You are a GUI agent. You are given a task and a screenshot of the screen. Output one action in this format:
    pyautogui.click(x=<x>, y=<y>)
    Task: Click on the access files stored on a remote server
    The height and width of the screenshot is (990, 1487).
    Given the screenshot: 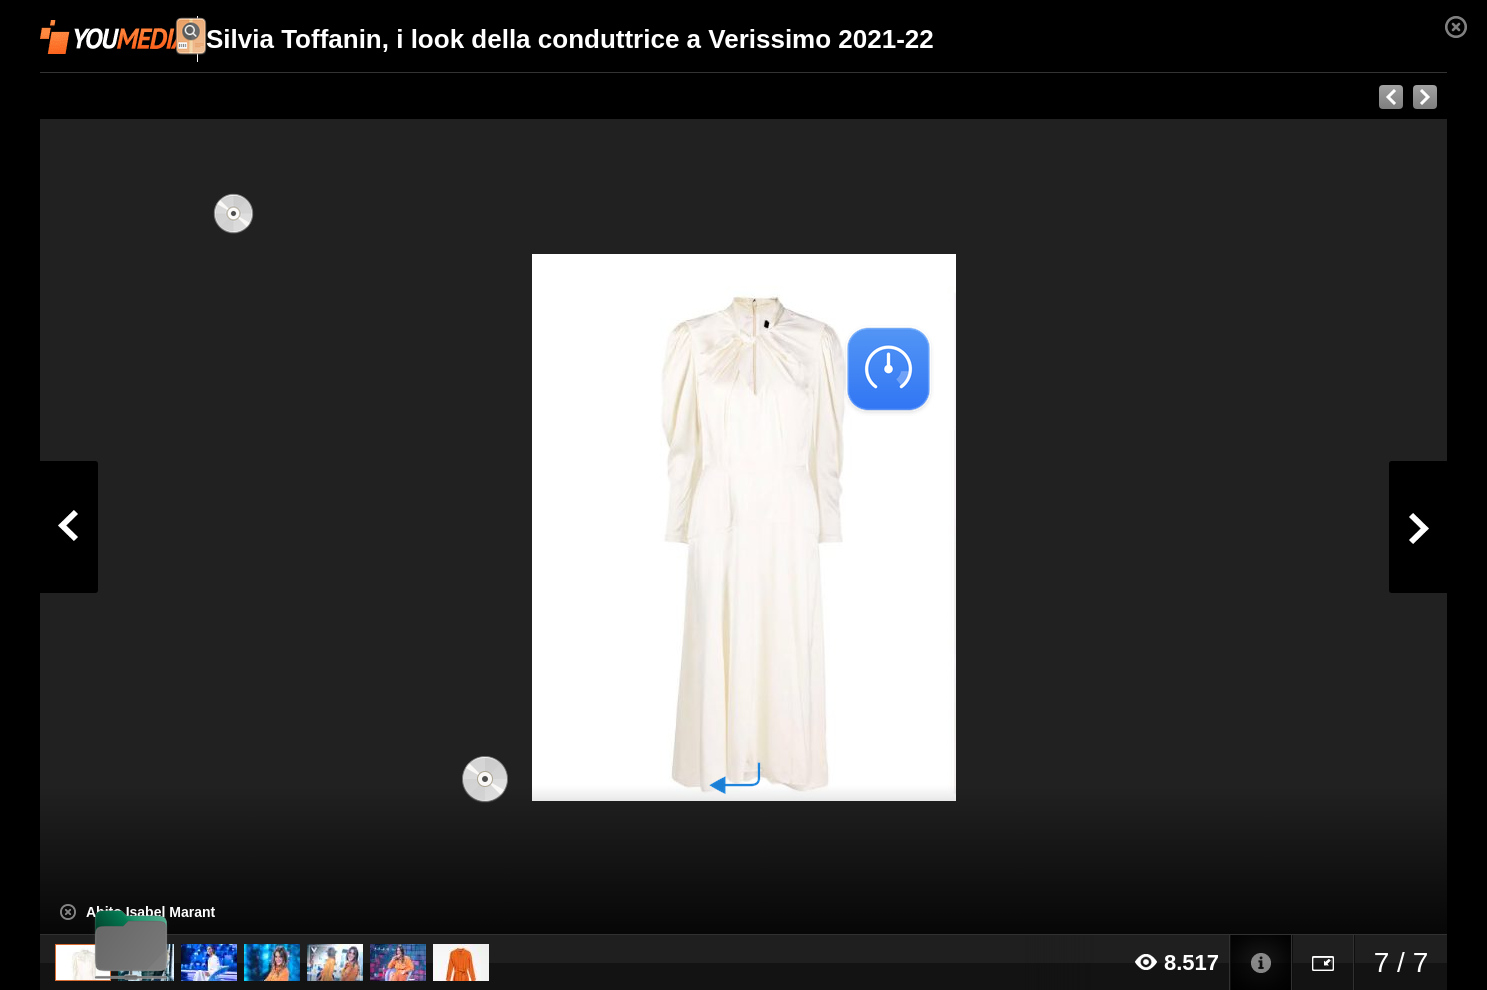 What is the action you would take?
    pyautogui.click(x=131, y=944)
    